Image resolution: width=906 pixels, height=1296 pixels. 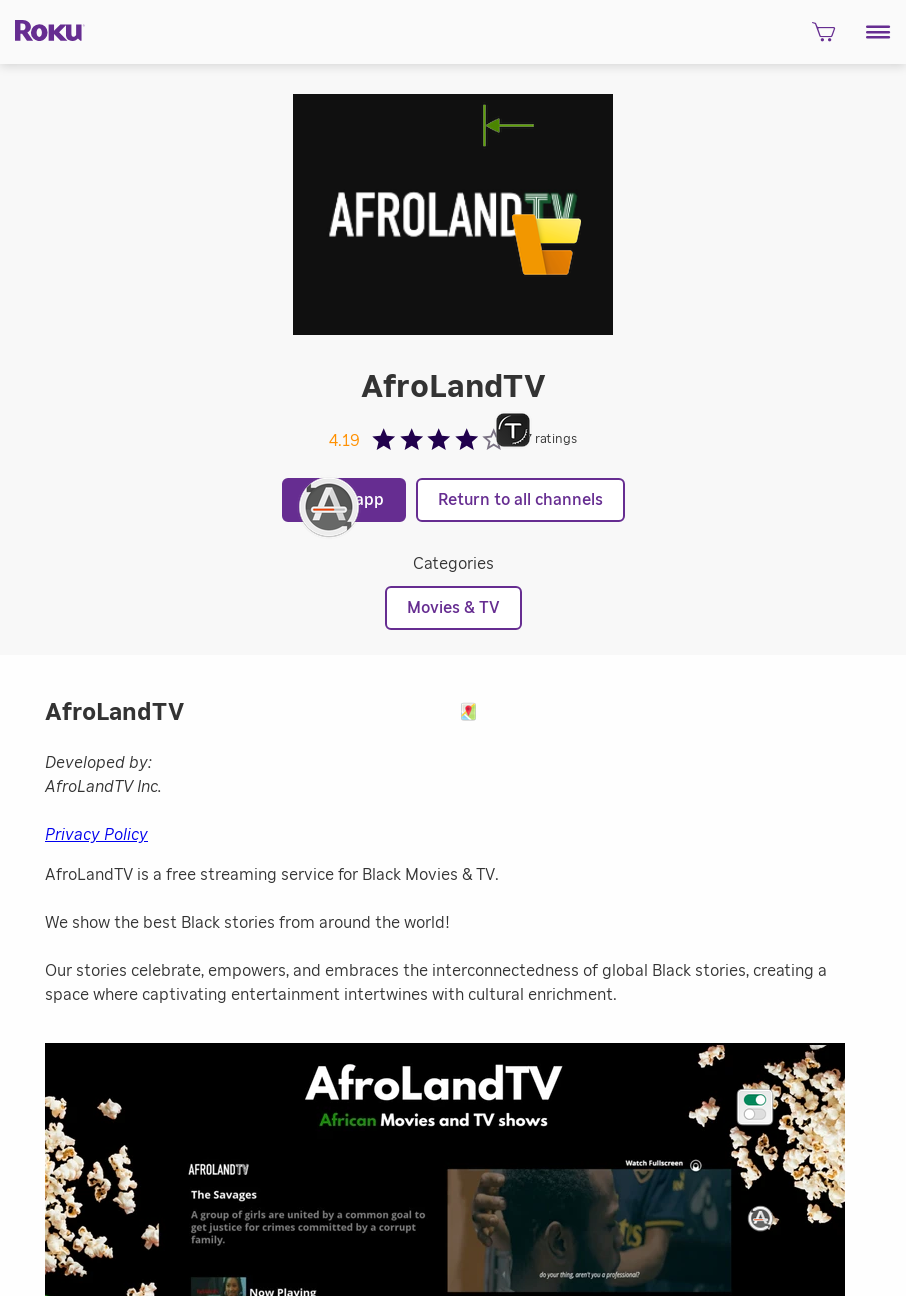 What do you see at coordinates (329, 507) in the screenshot?
I see `check for and install system software updates` at bounding box center [329, 507].